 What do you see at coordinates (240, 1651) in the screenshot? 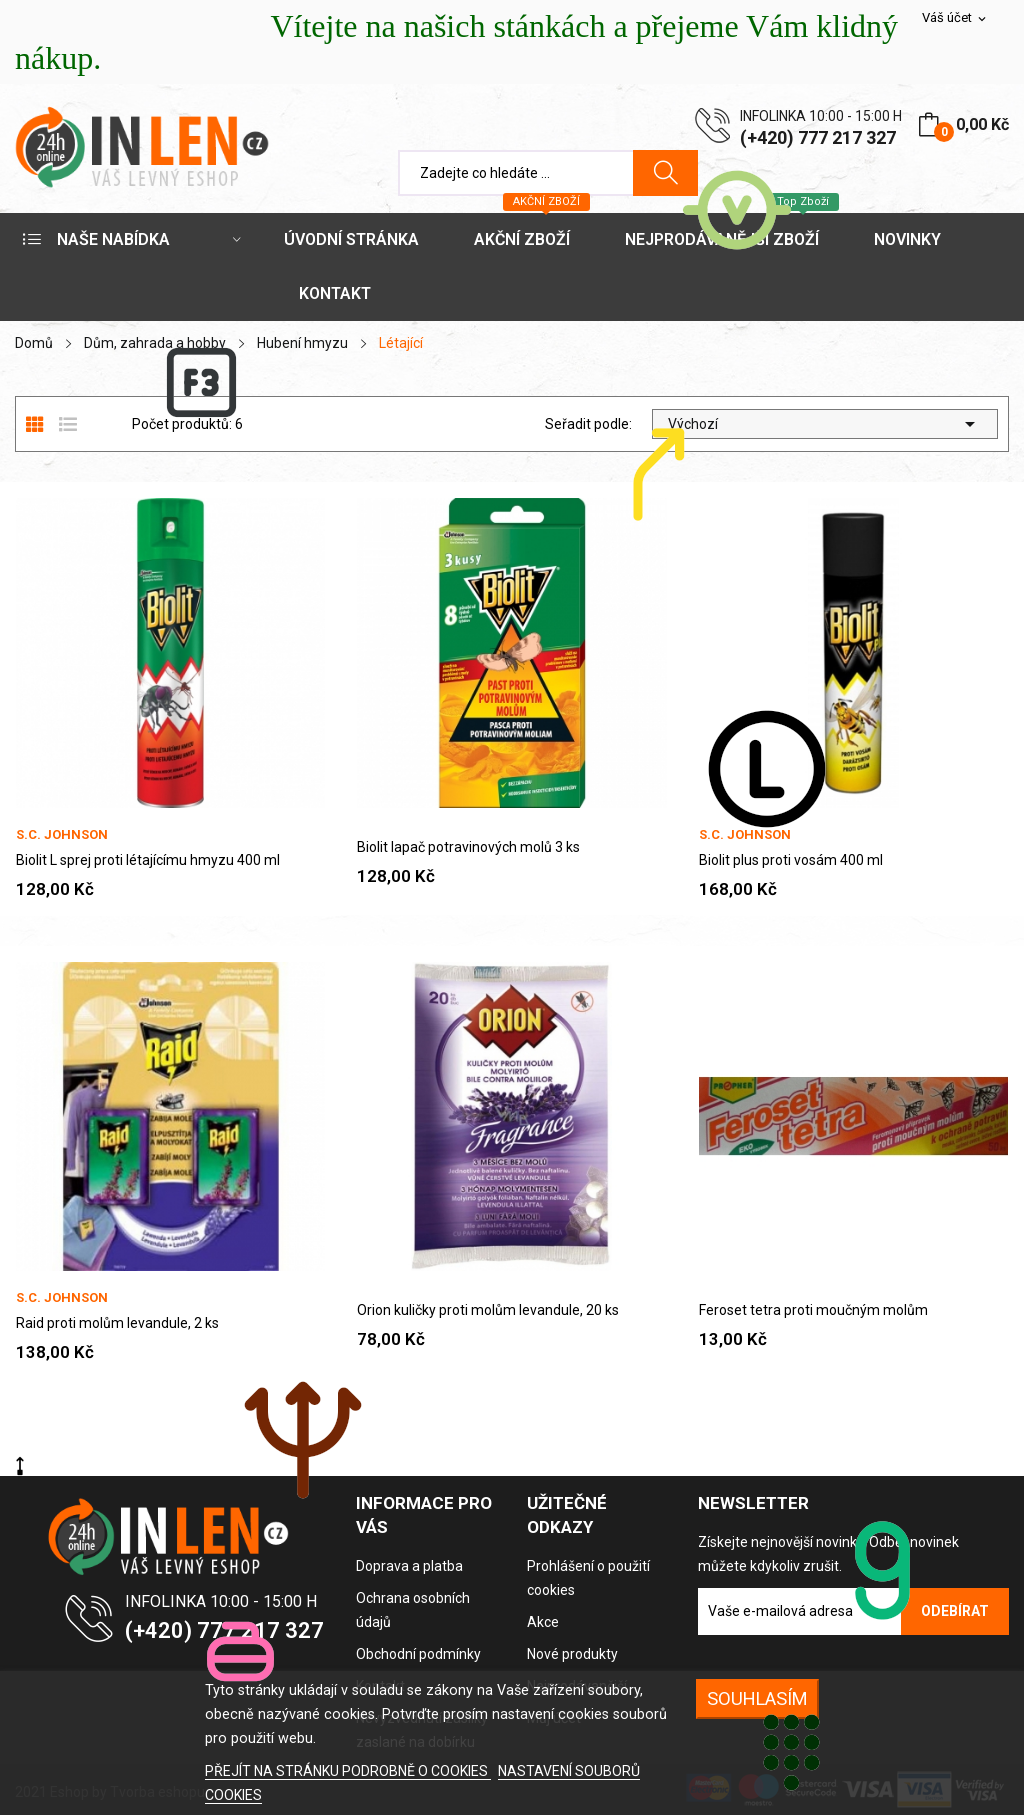
I see `access curling sport content or scores` at bounding box center [240, 1651].